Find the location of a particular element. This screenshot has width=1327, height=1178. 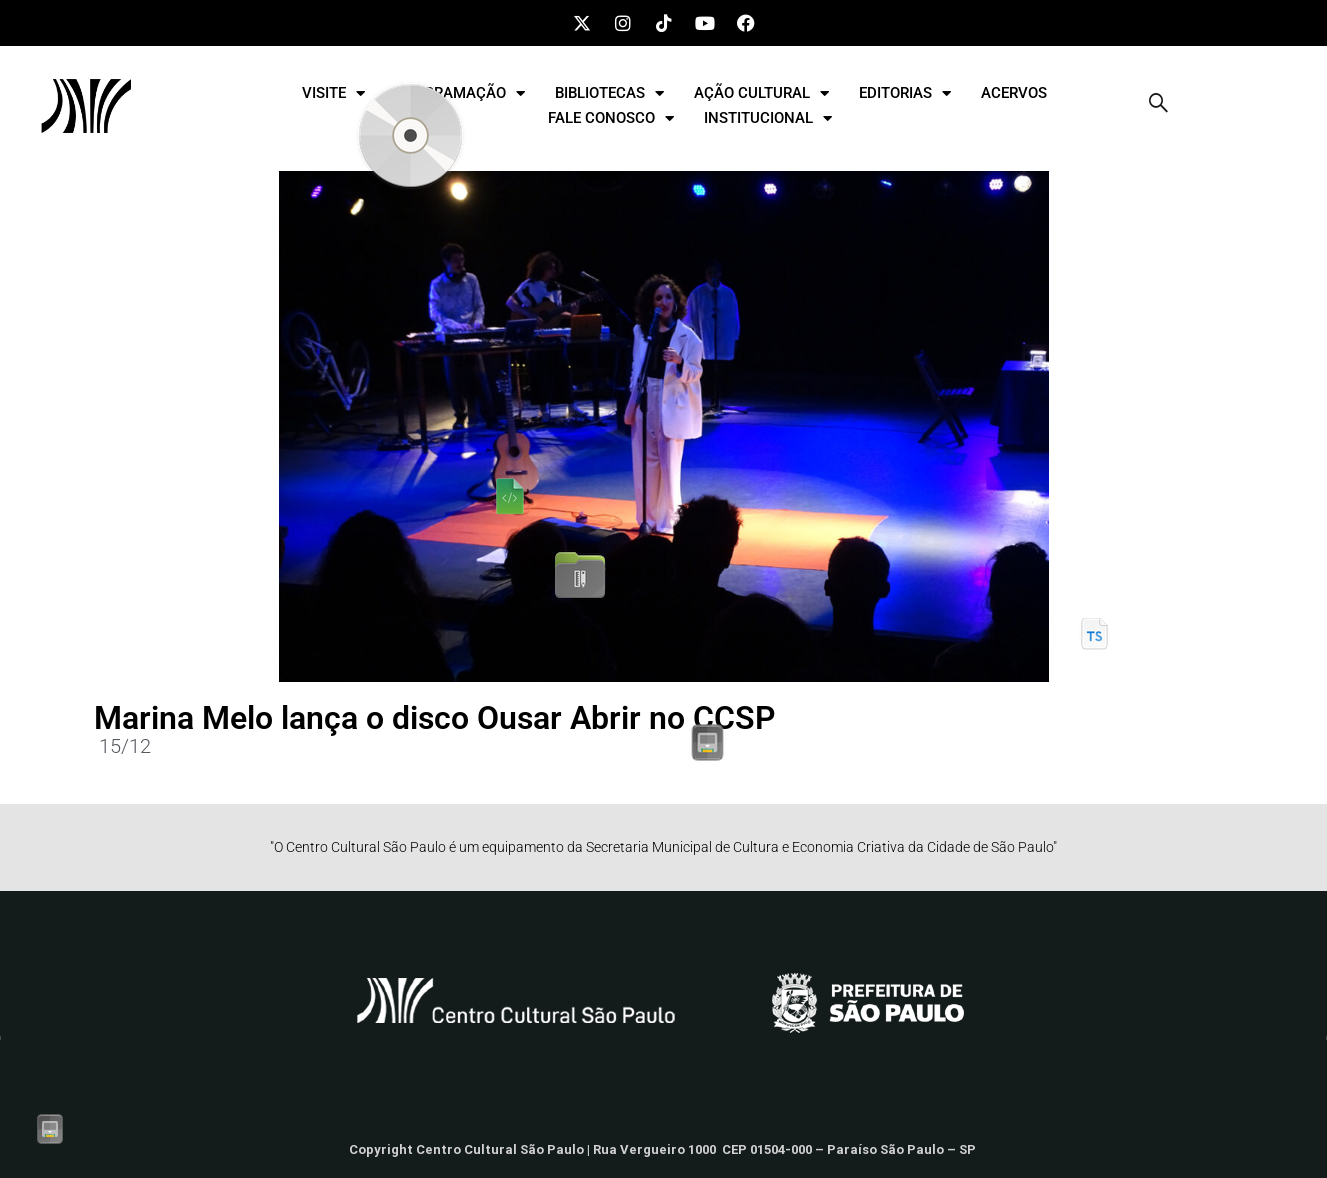

open templates folder is located at coordinates (580, 575).